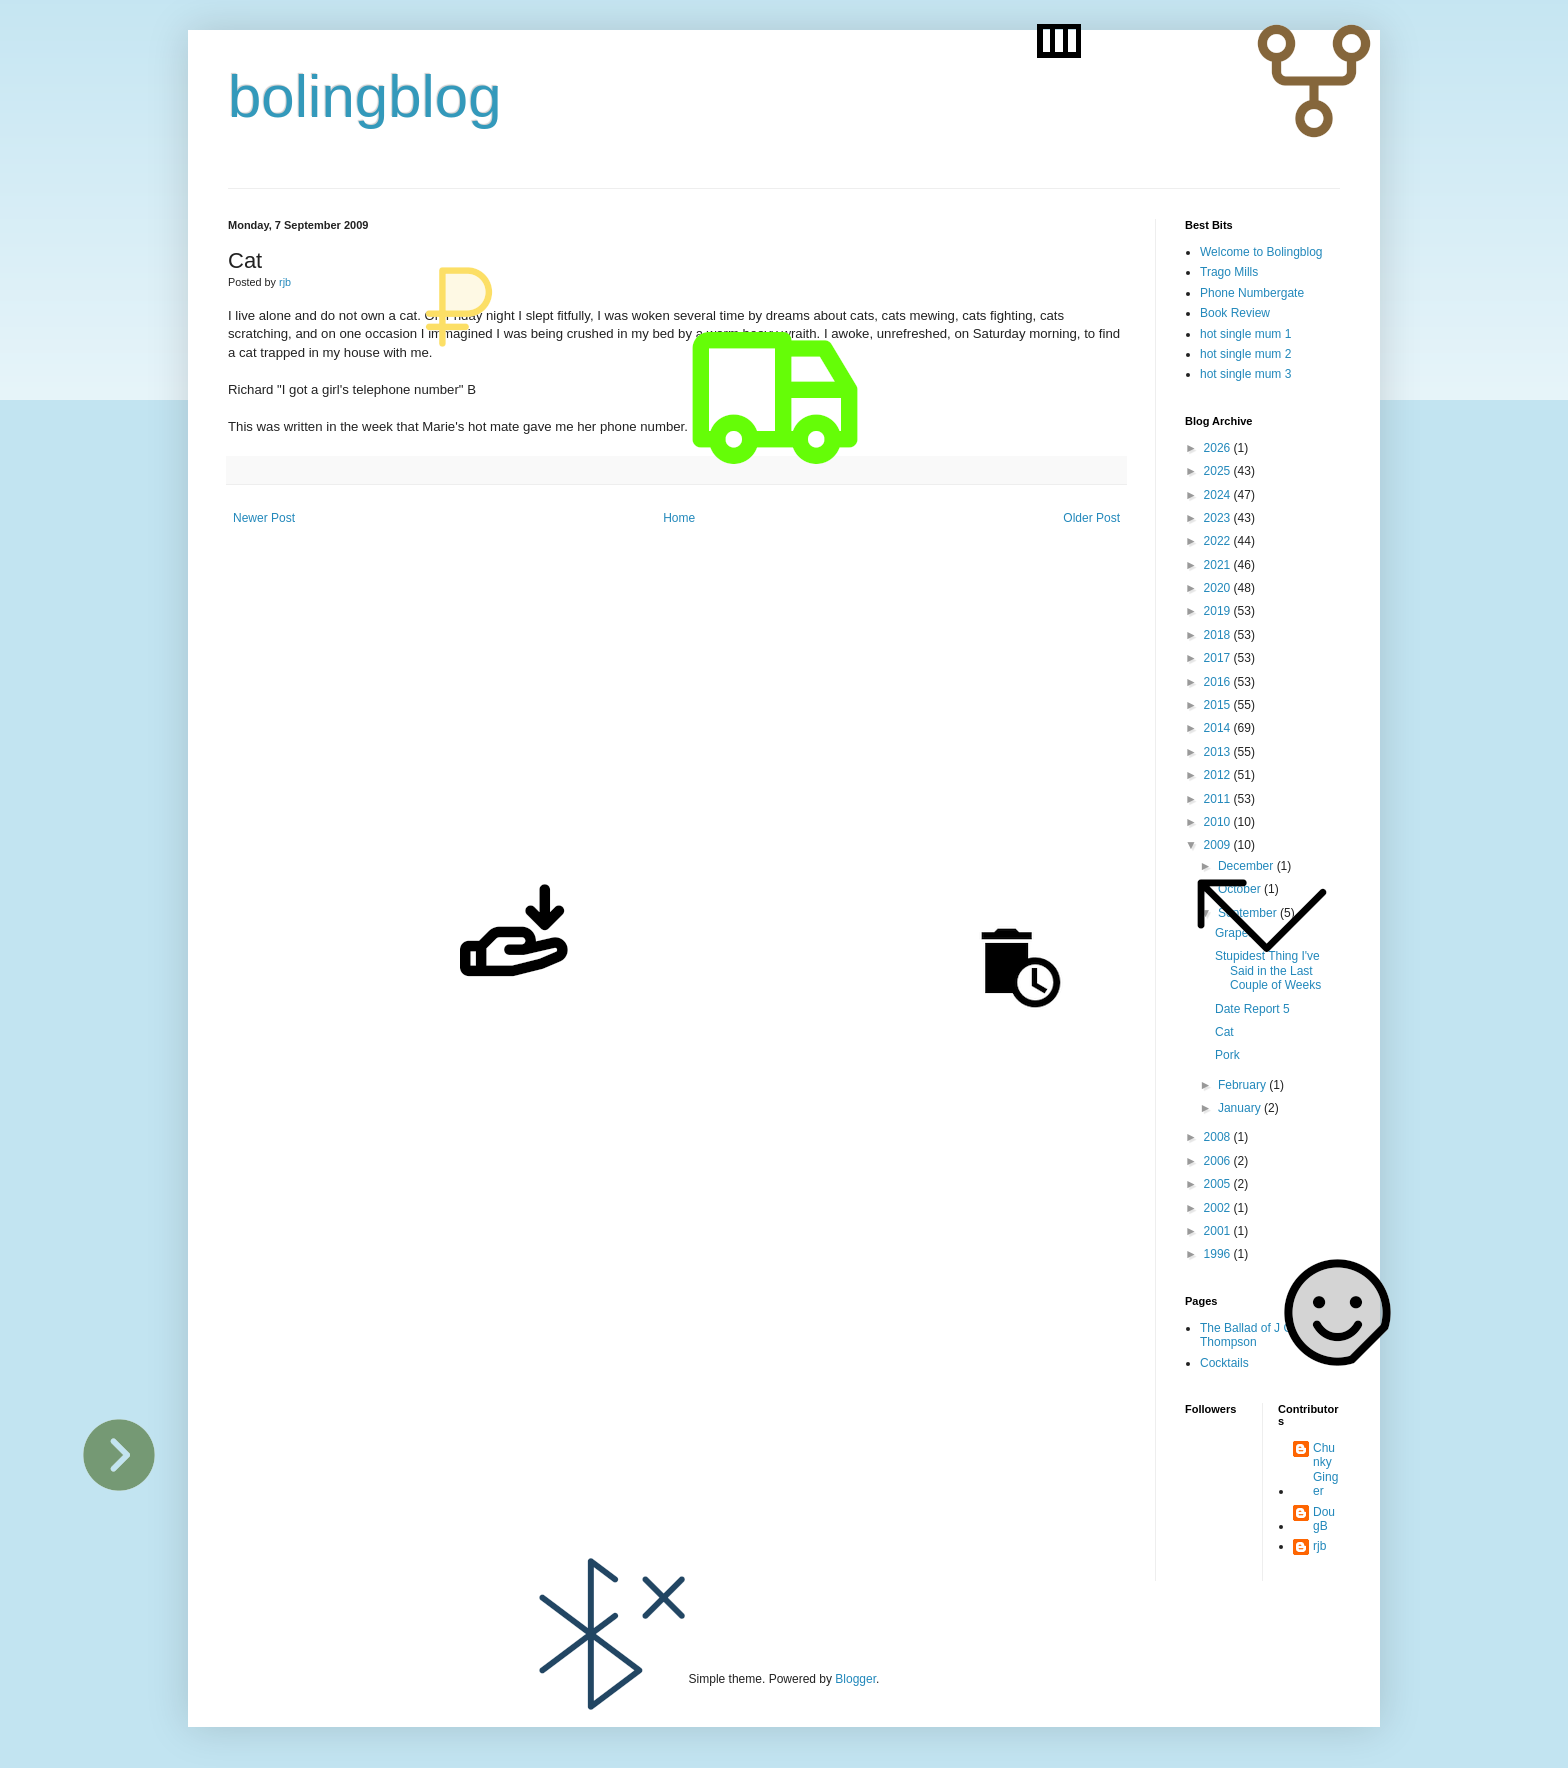 This screenshot has width=1568, height=1768. What do you see at coordinates (1337, 1312) in the screenshot?
I see `add a sticker or emoji to your message` at bounding box center [1337, 1312].